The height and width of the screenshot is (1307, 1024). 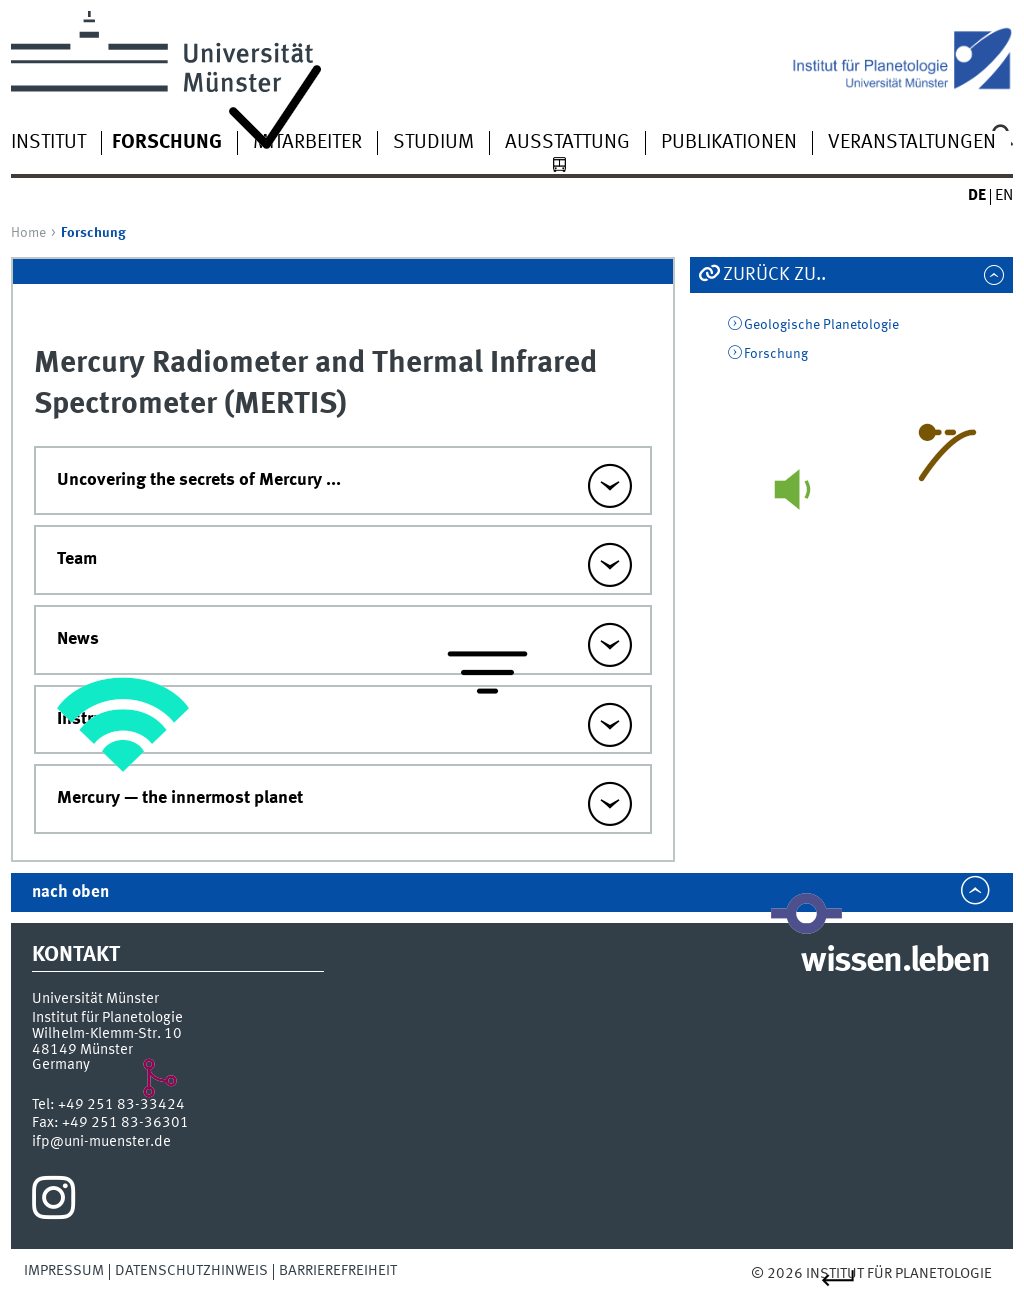 I want to click on confirm or complete an action, so click(x=275, y=107).